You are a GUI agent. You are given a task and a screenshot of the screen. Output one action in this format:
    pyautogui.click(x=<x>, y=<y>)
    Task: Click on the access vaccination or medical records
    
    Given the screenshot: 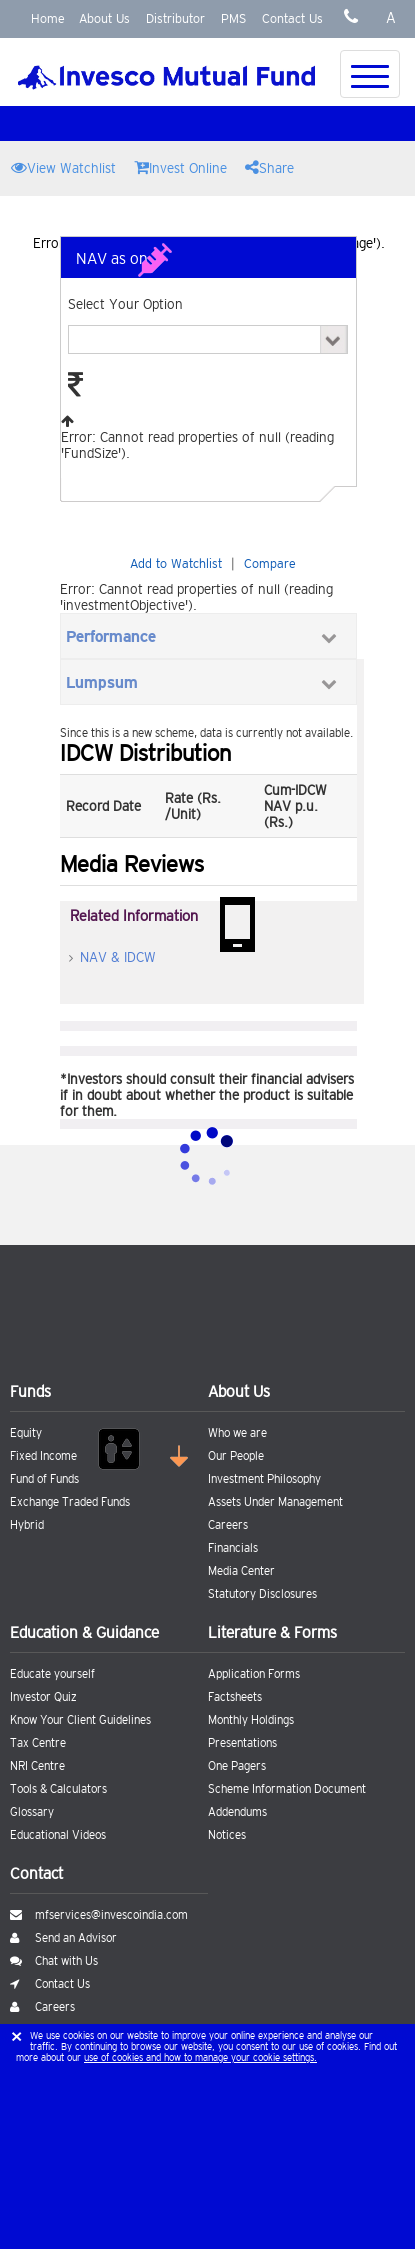 What is the action you would take?
    pyautogui.click(x=155, y=260)
    